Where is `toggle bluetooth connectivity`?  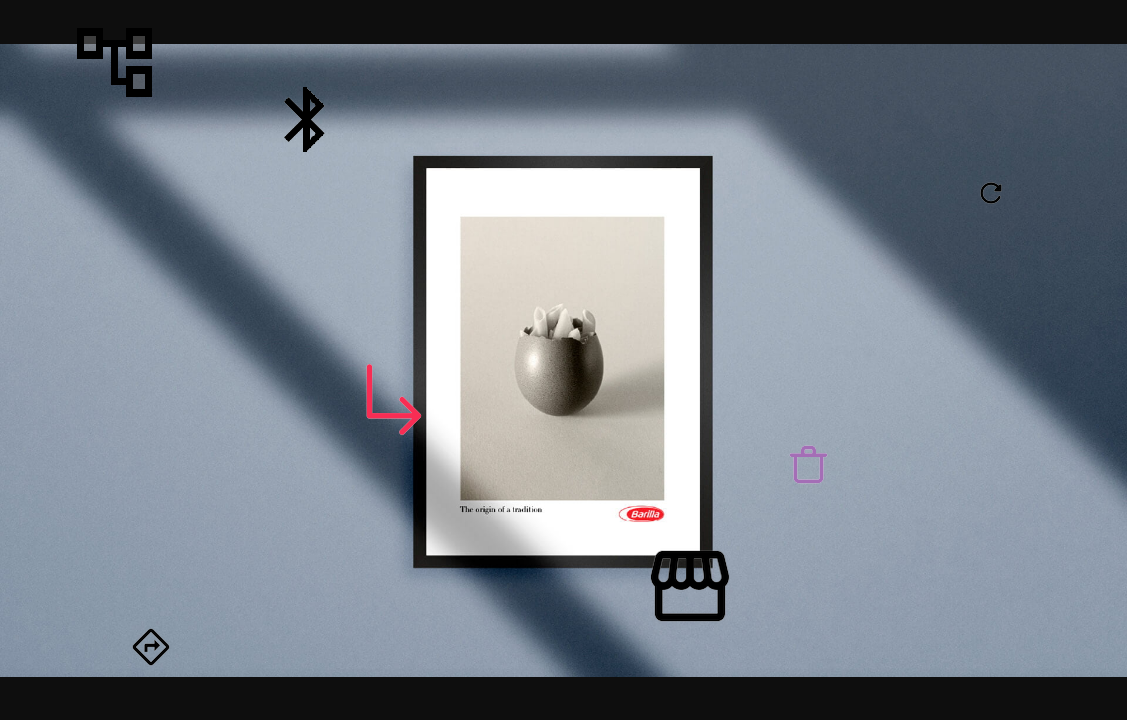 toggle bluetooth connectivity is located at coordinates (306, 119).